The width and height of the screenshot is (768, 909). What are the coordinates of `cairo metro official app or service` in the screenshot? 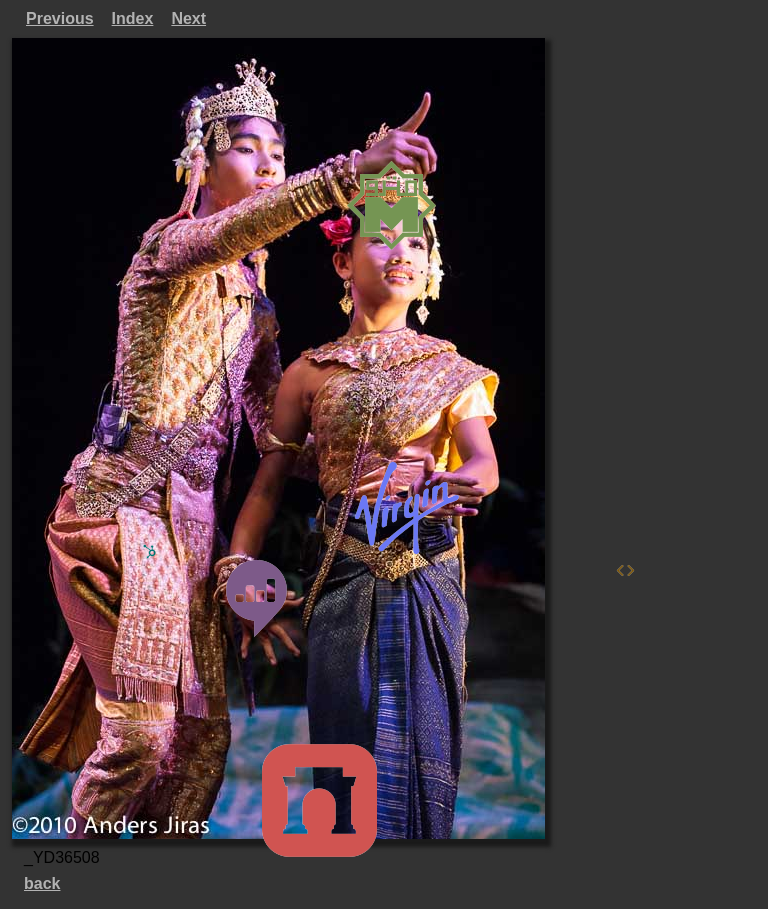 It's located at (391, 205).